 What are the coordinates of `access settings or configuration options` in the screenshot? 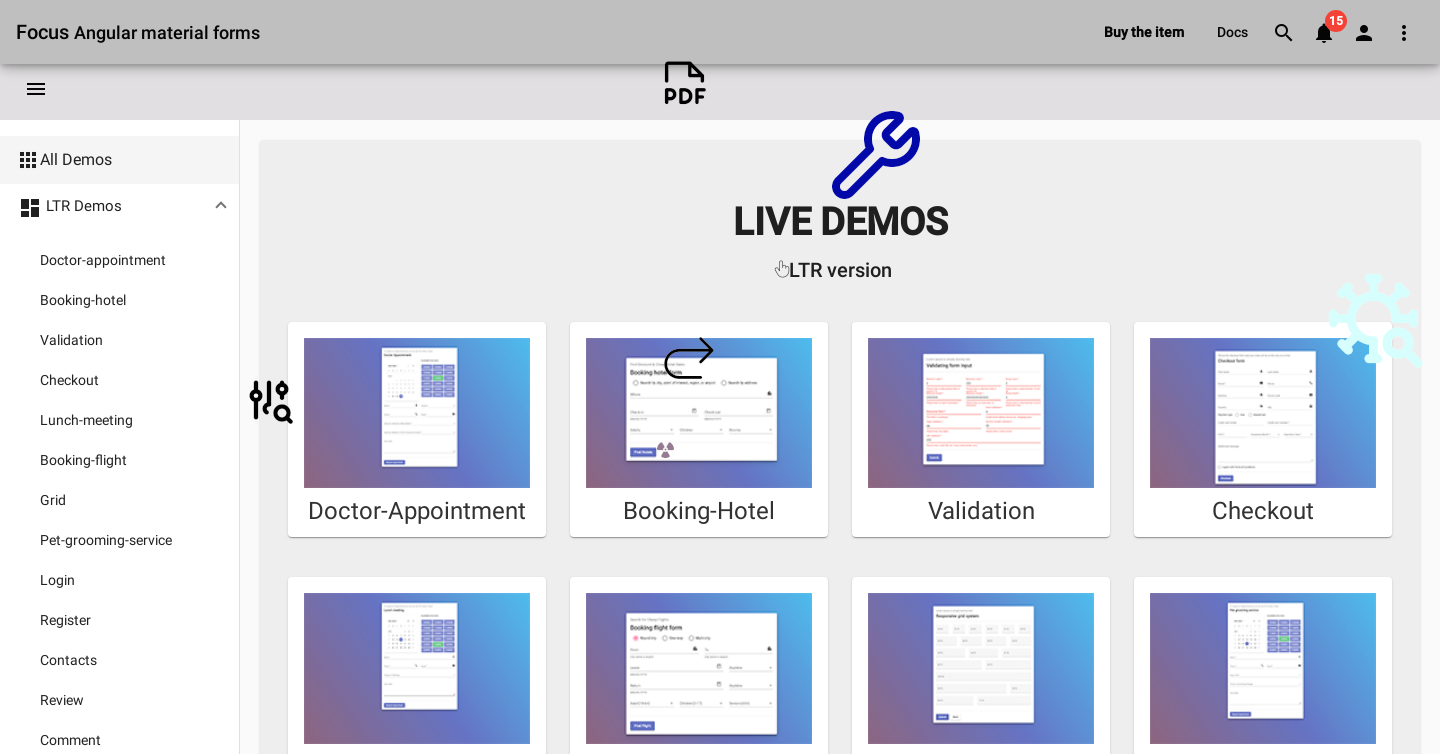 It's located at (876, 155).